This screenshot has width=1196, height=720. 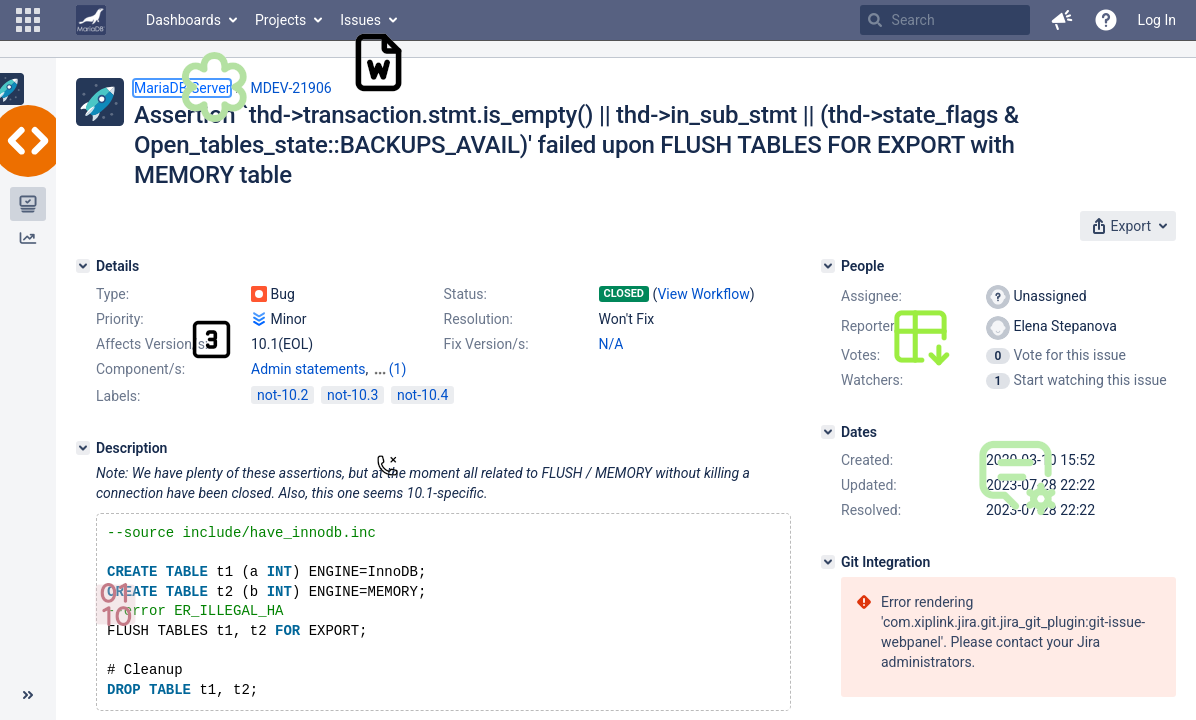 What do you see at coordinates (378, 62) in the screenshot?
I see `open a Microsoft Word document` at bounding box center [378, 62].